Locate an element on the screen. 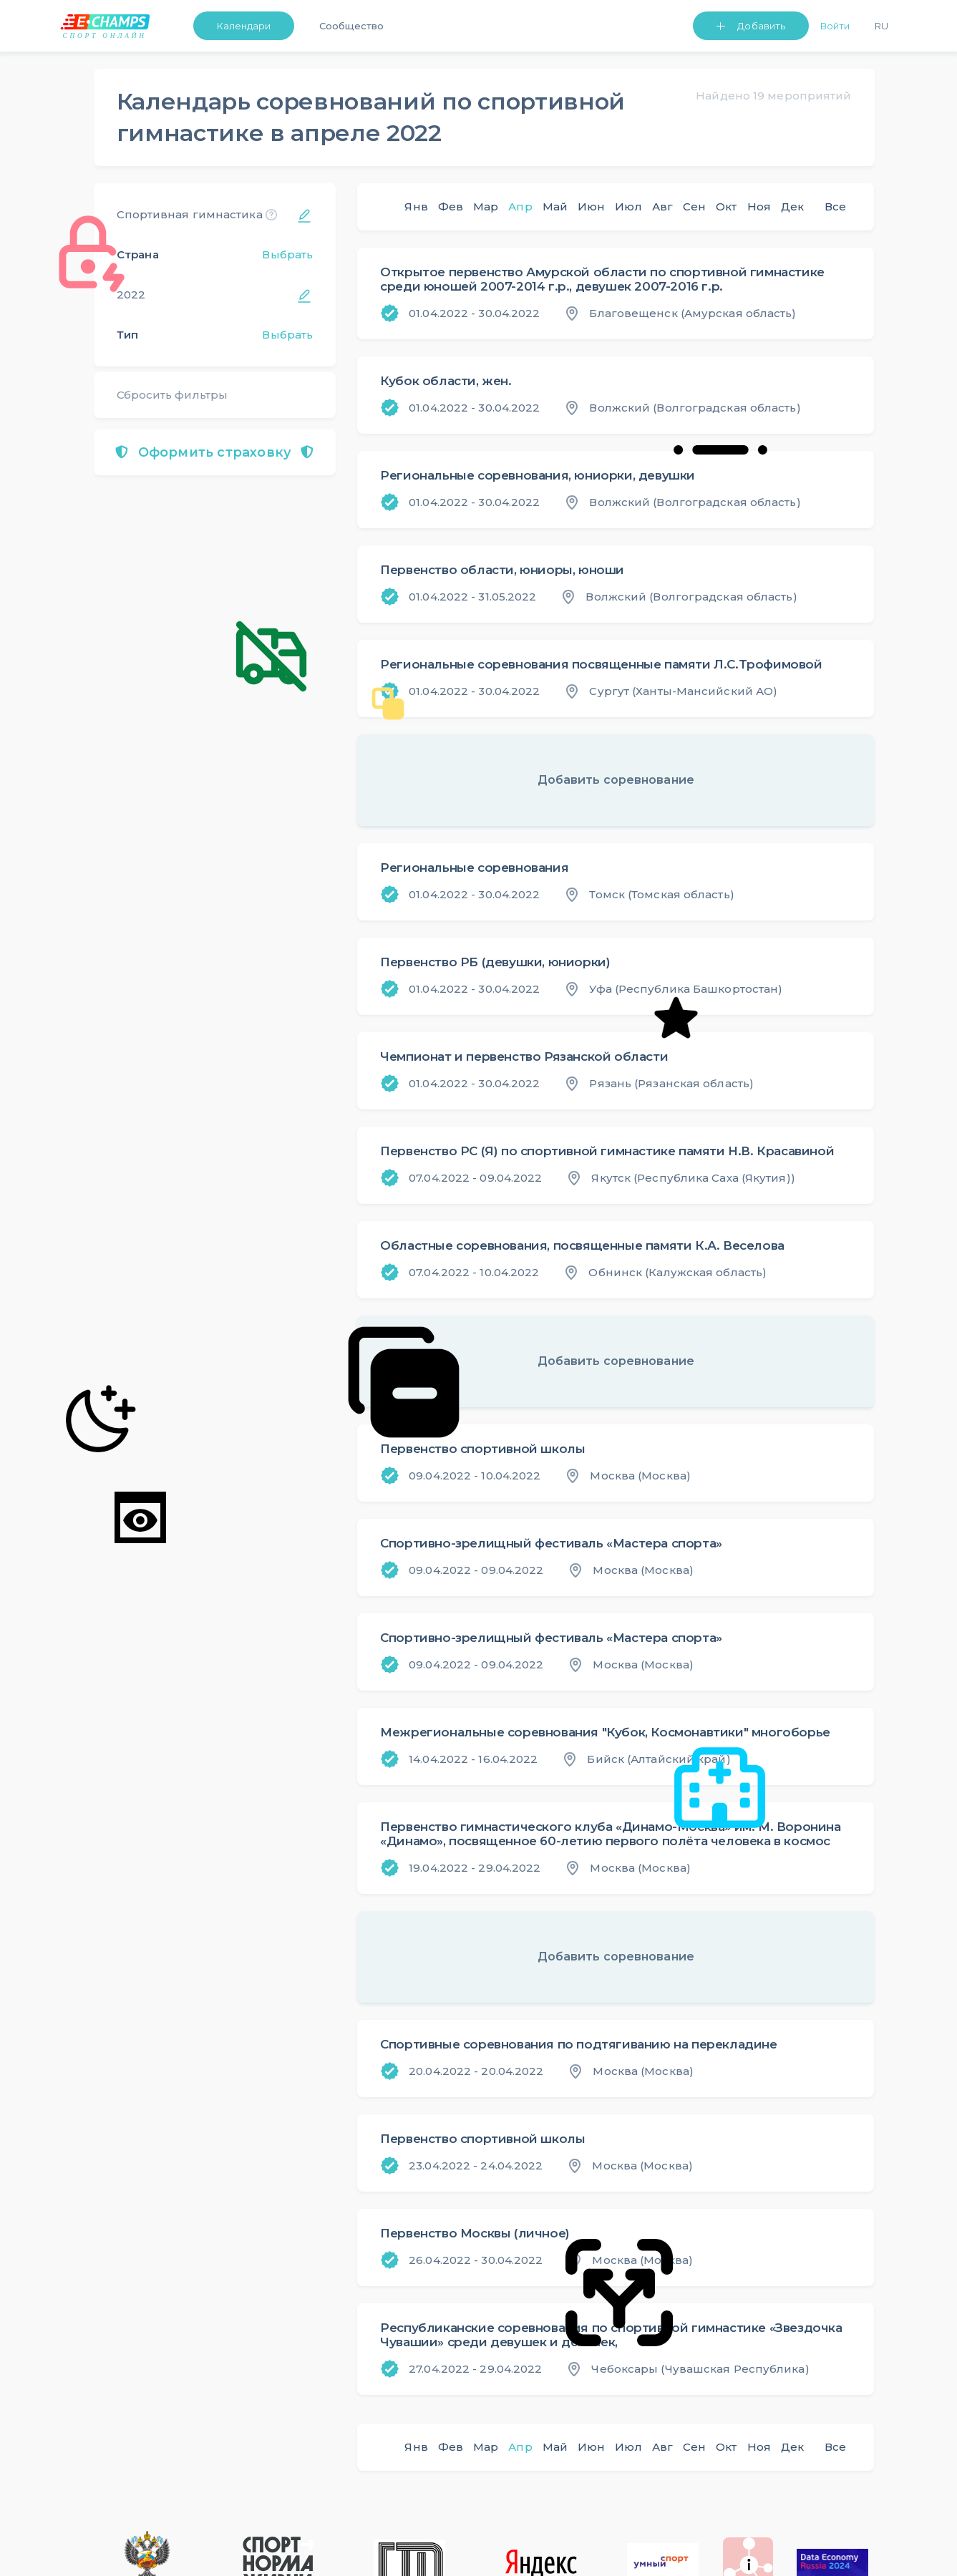 Image resolution: width=957 pixels, height=2576 pixels. view nearby hospitals or medical facilities is located at coordinates (719, 1787).